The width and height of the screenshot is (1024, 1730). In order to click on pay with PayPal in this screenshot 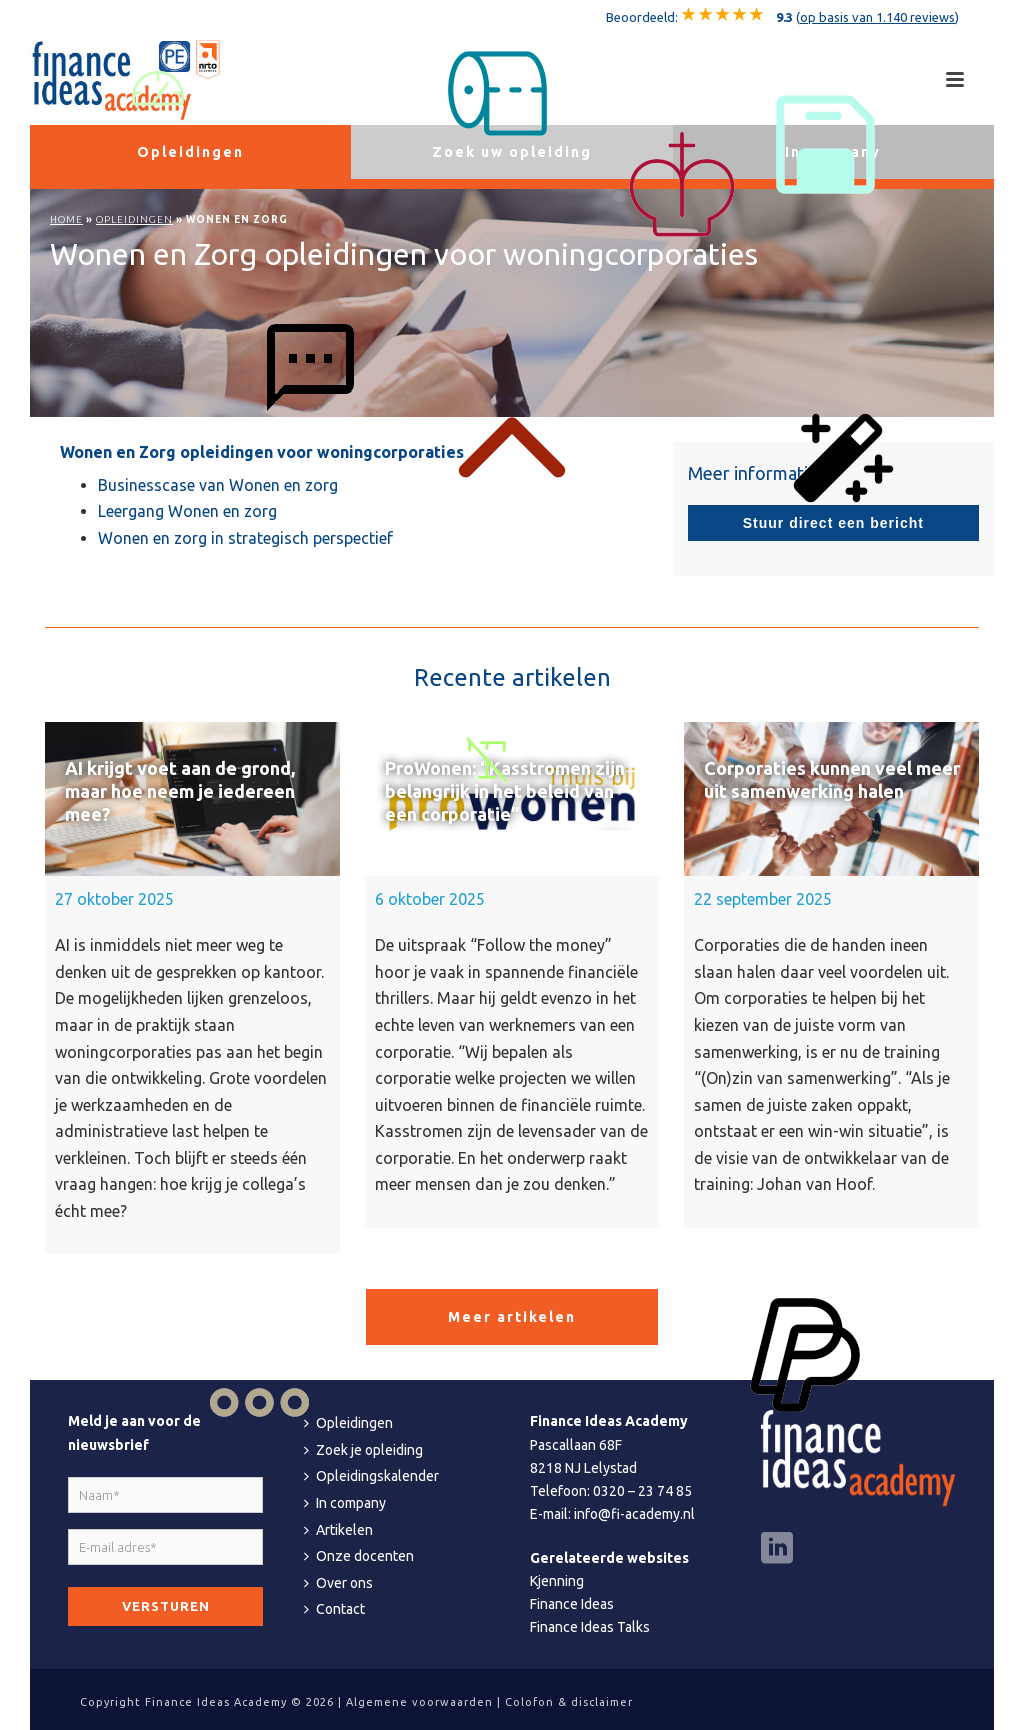, I will do `click(803, 1355)`.